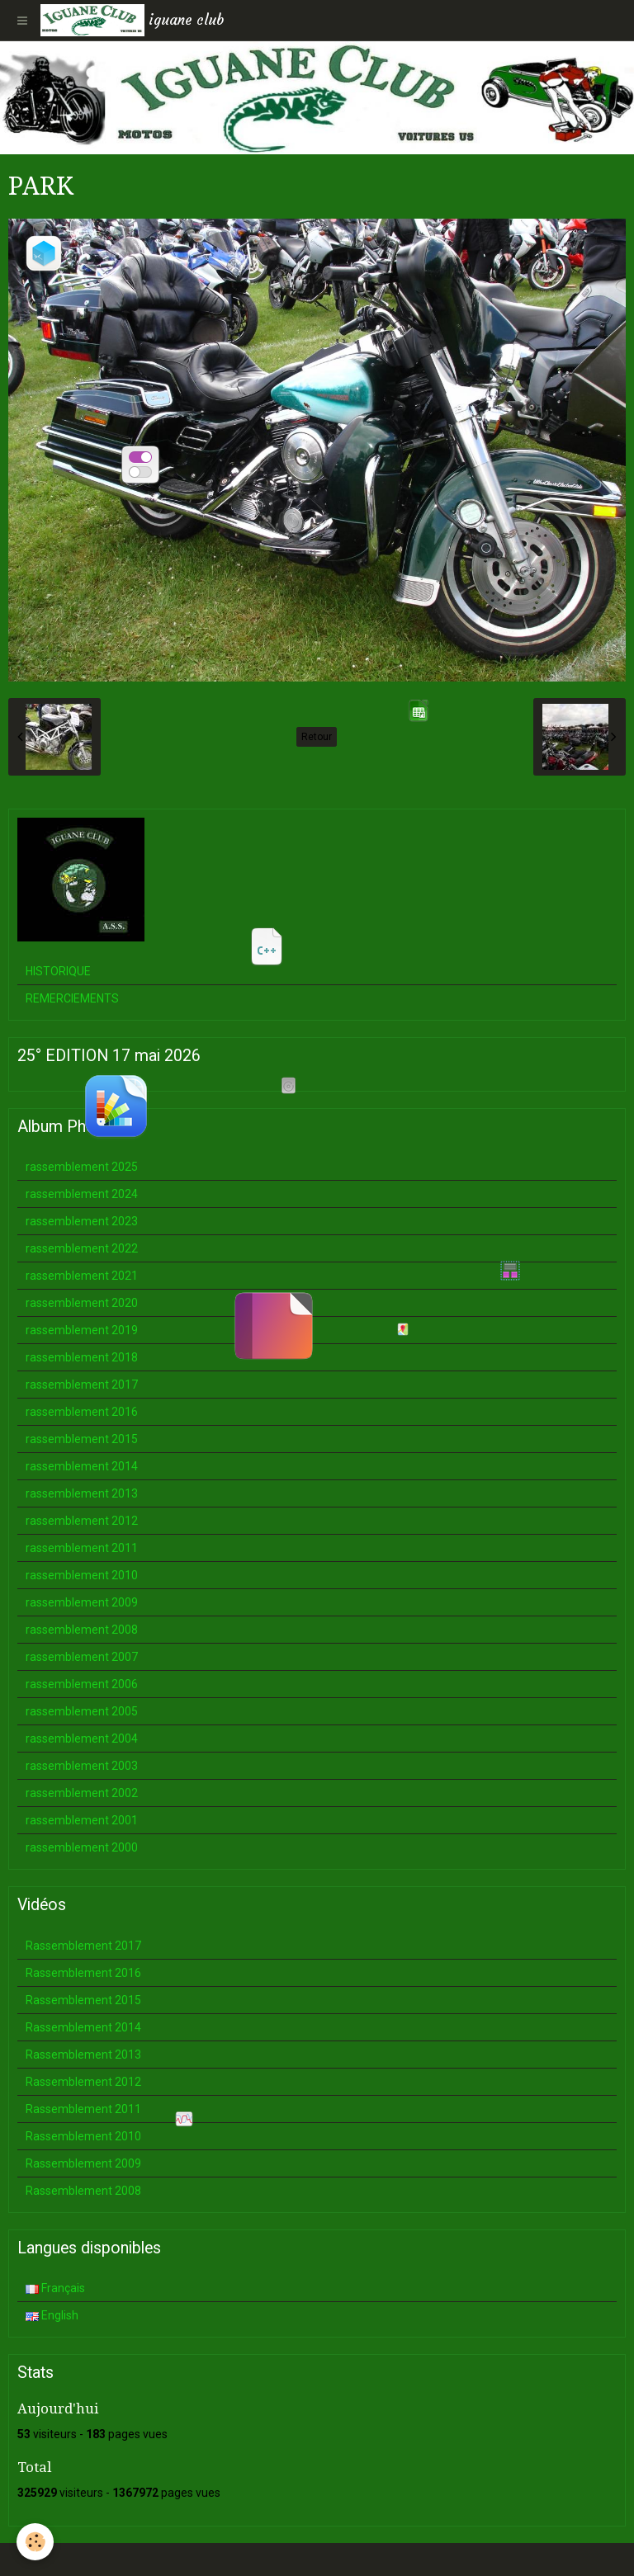 The height and width of the screenshot is (2576, 634). What do you see at coordinates (288, 1085) in the screenshot?
I see `access hard drive storage` at bounding box center [288, 1085].